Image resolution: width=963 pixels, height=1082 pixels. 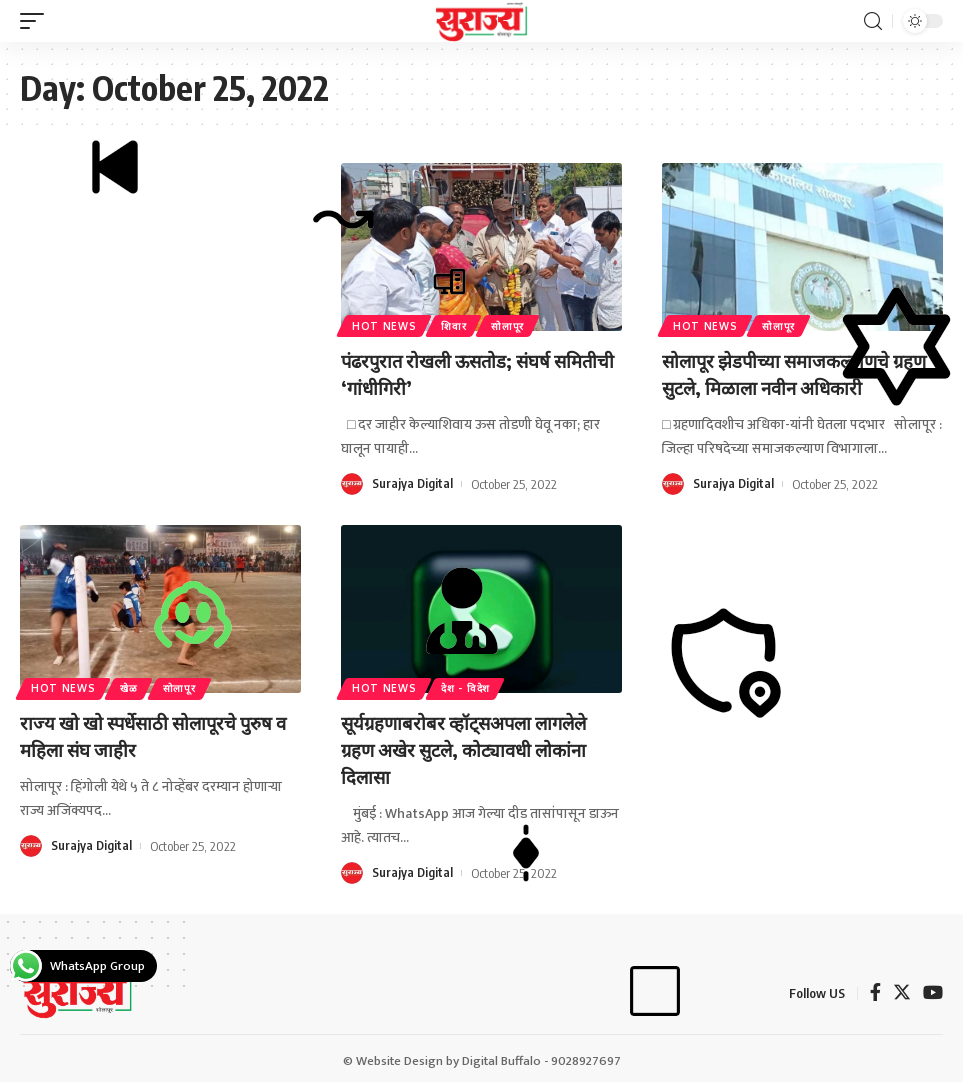 I want to click on access desktop computer settings, so click(x=449, y=281).